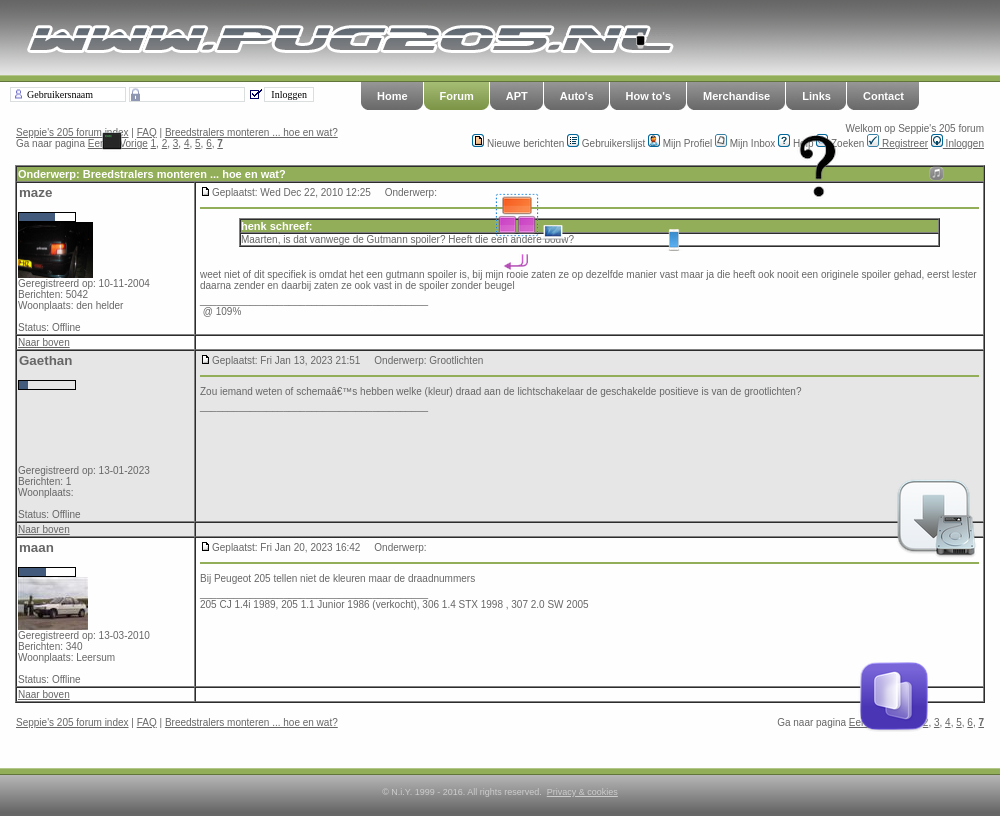 This screenshot has width=1000, height=816. Describe the element at coordinates (112, 141) in the screenshot. I see `indicates an executable binary file` at that location.